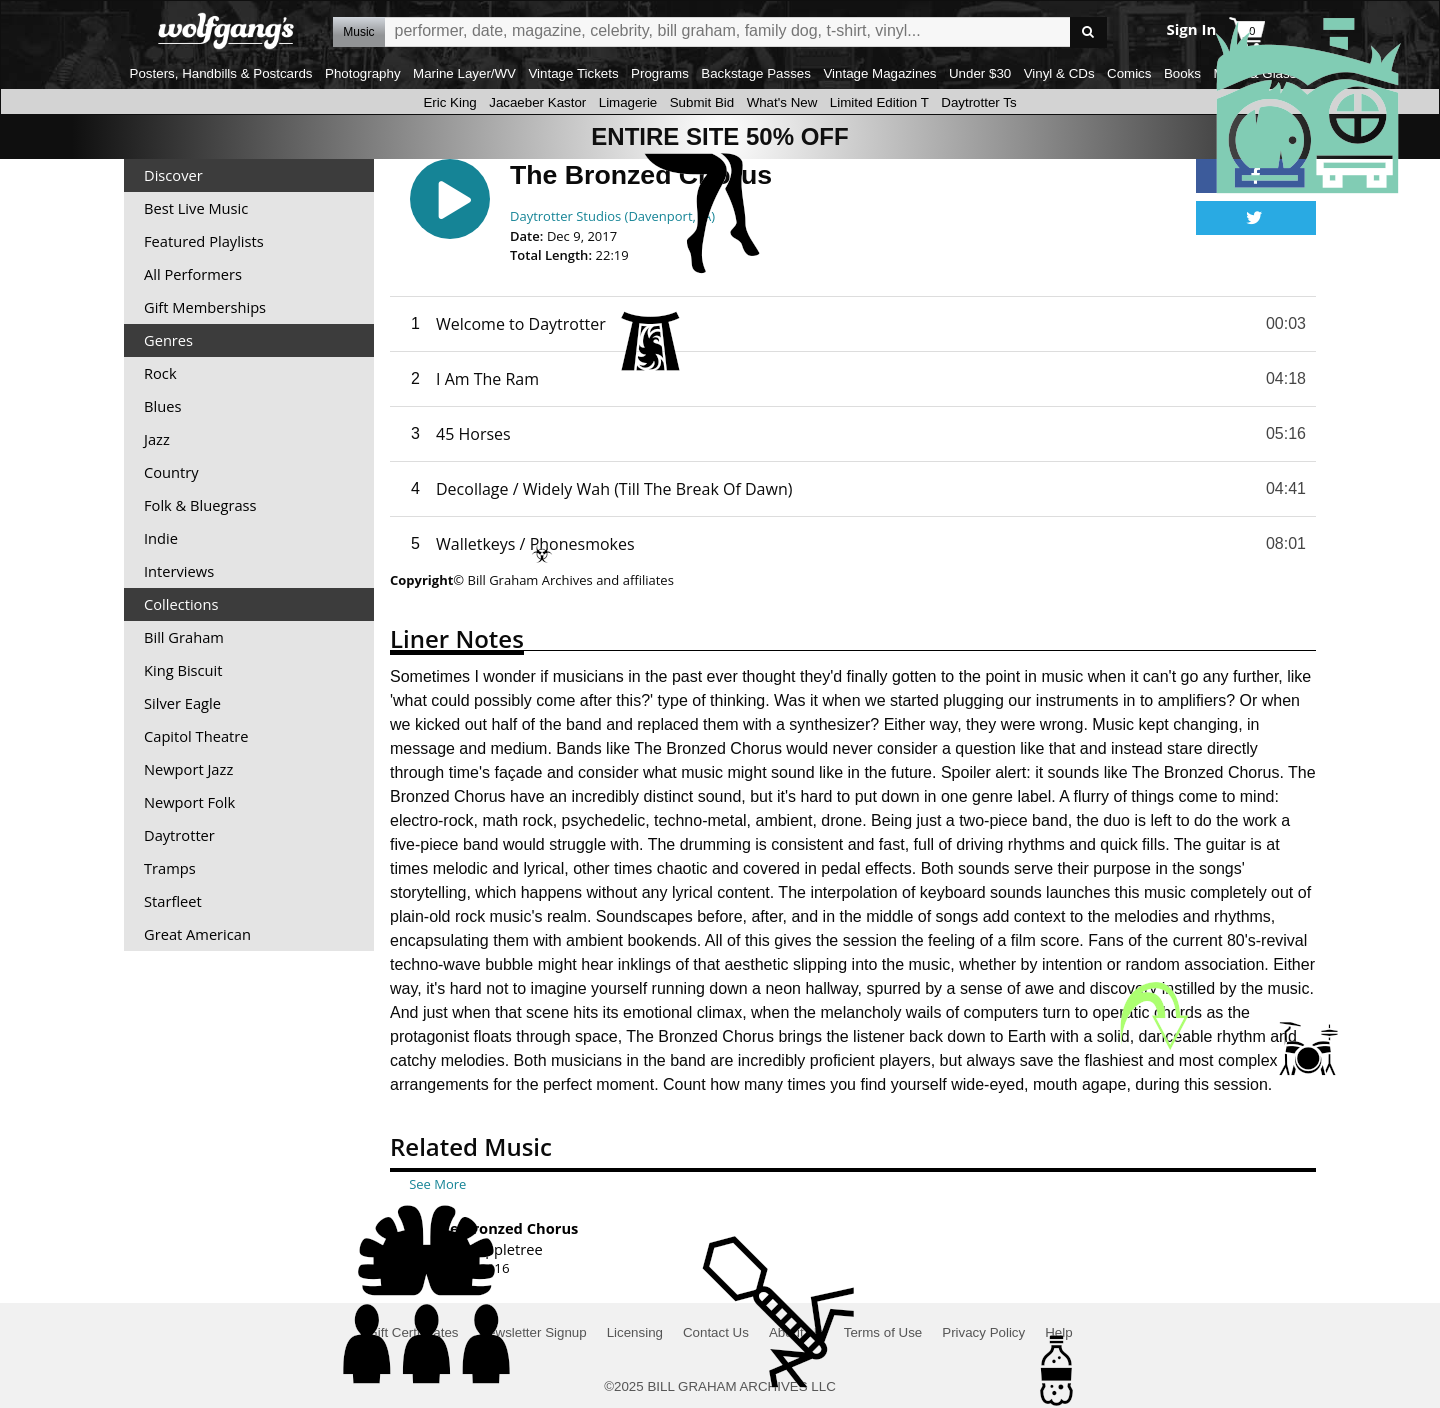 Image resolution: width=1440 pixels, height=1408 pixels. I want to click on undo or revert last action, so click(1154, 1016).